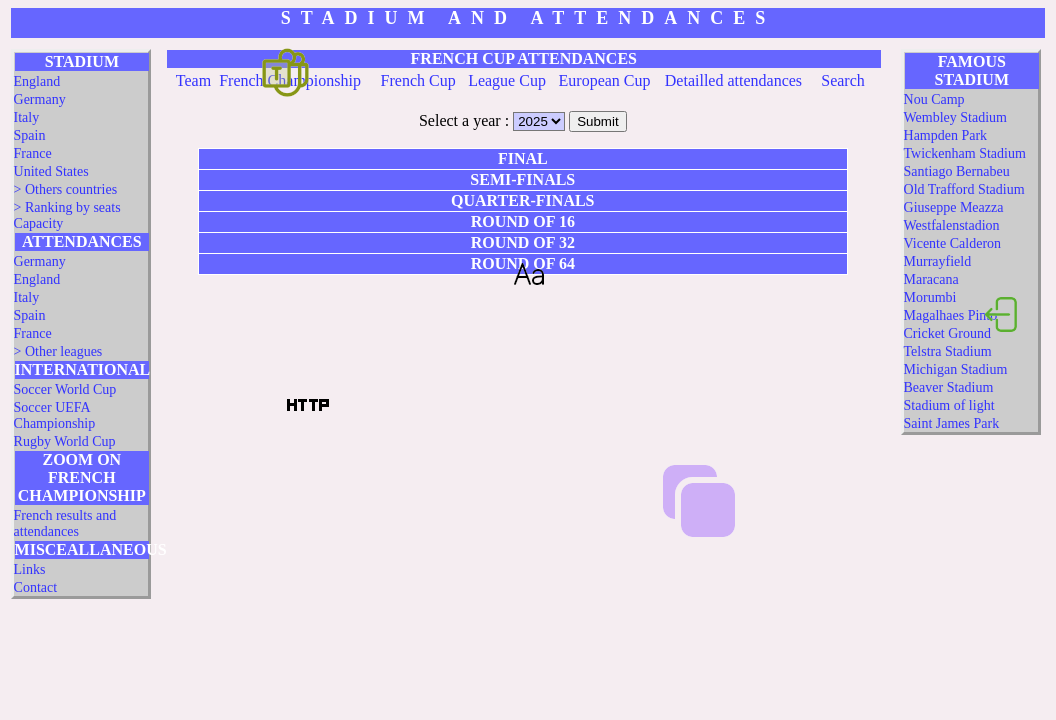 The height and width of the screenshot is (720, 1056). What do you see at coordinates (308, 405) in the screenshot?
I see `indicates a web link or URL` at bounding box center [308, 405].